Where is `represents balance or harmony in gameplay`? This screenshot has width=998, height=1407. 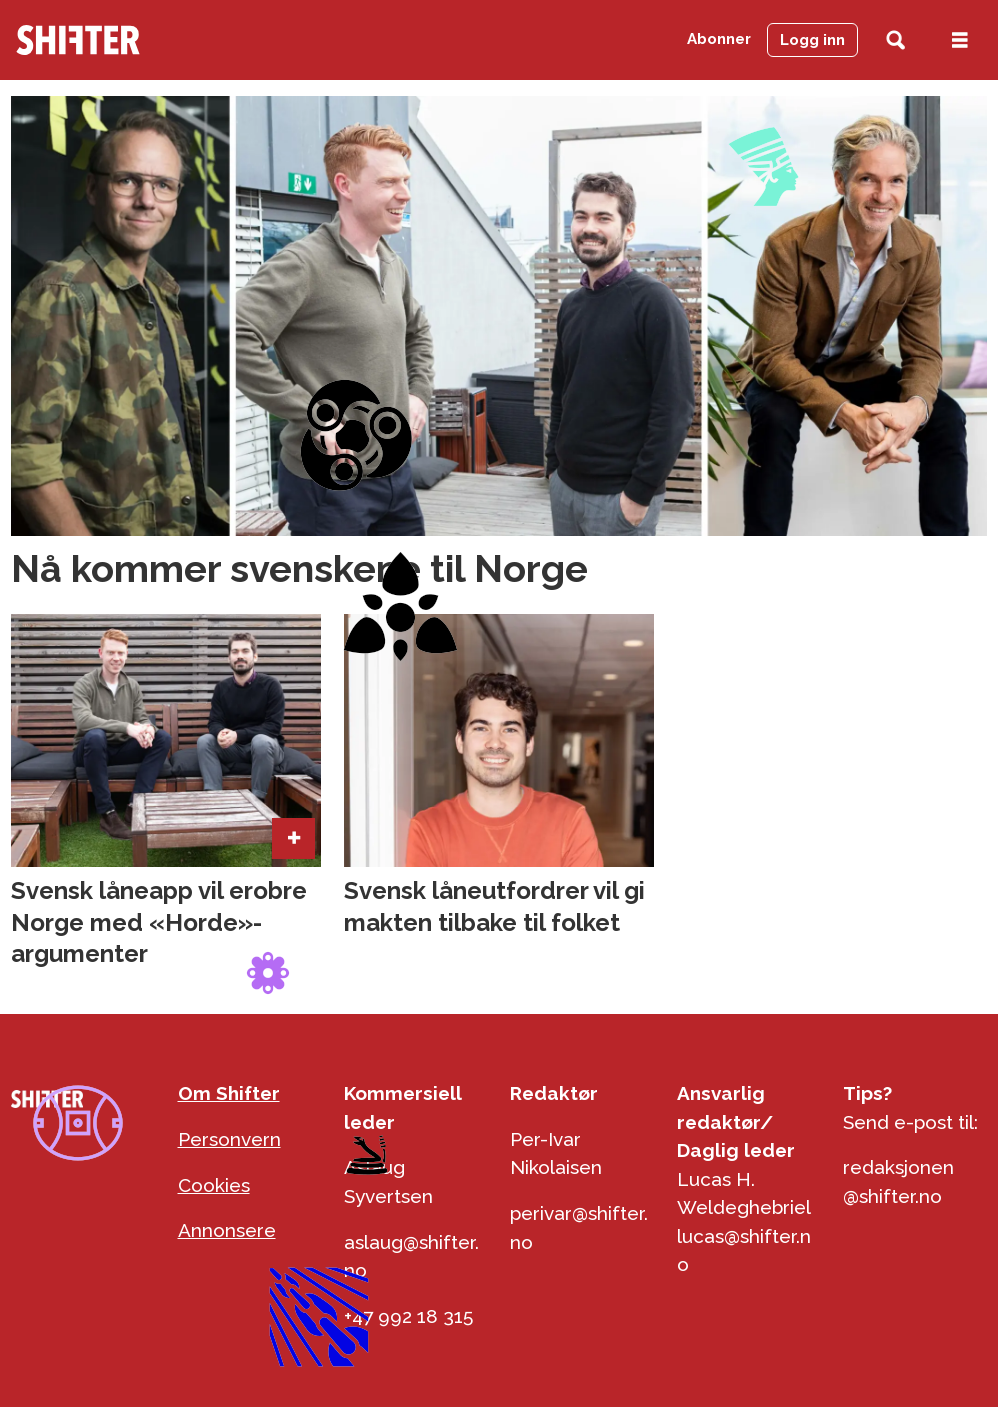
represents balance or harmony in gameplay is located at coordinates (356, 435).